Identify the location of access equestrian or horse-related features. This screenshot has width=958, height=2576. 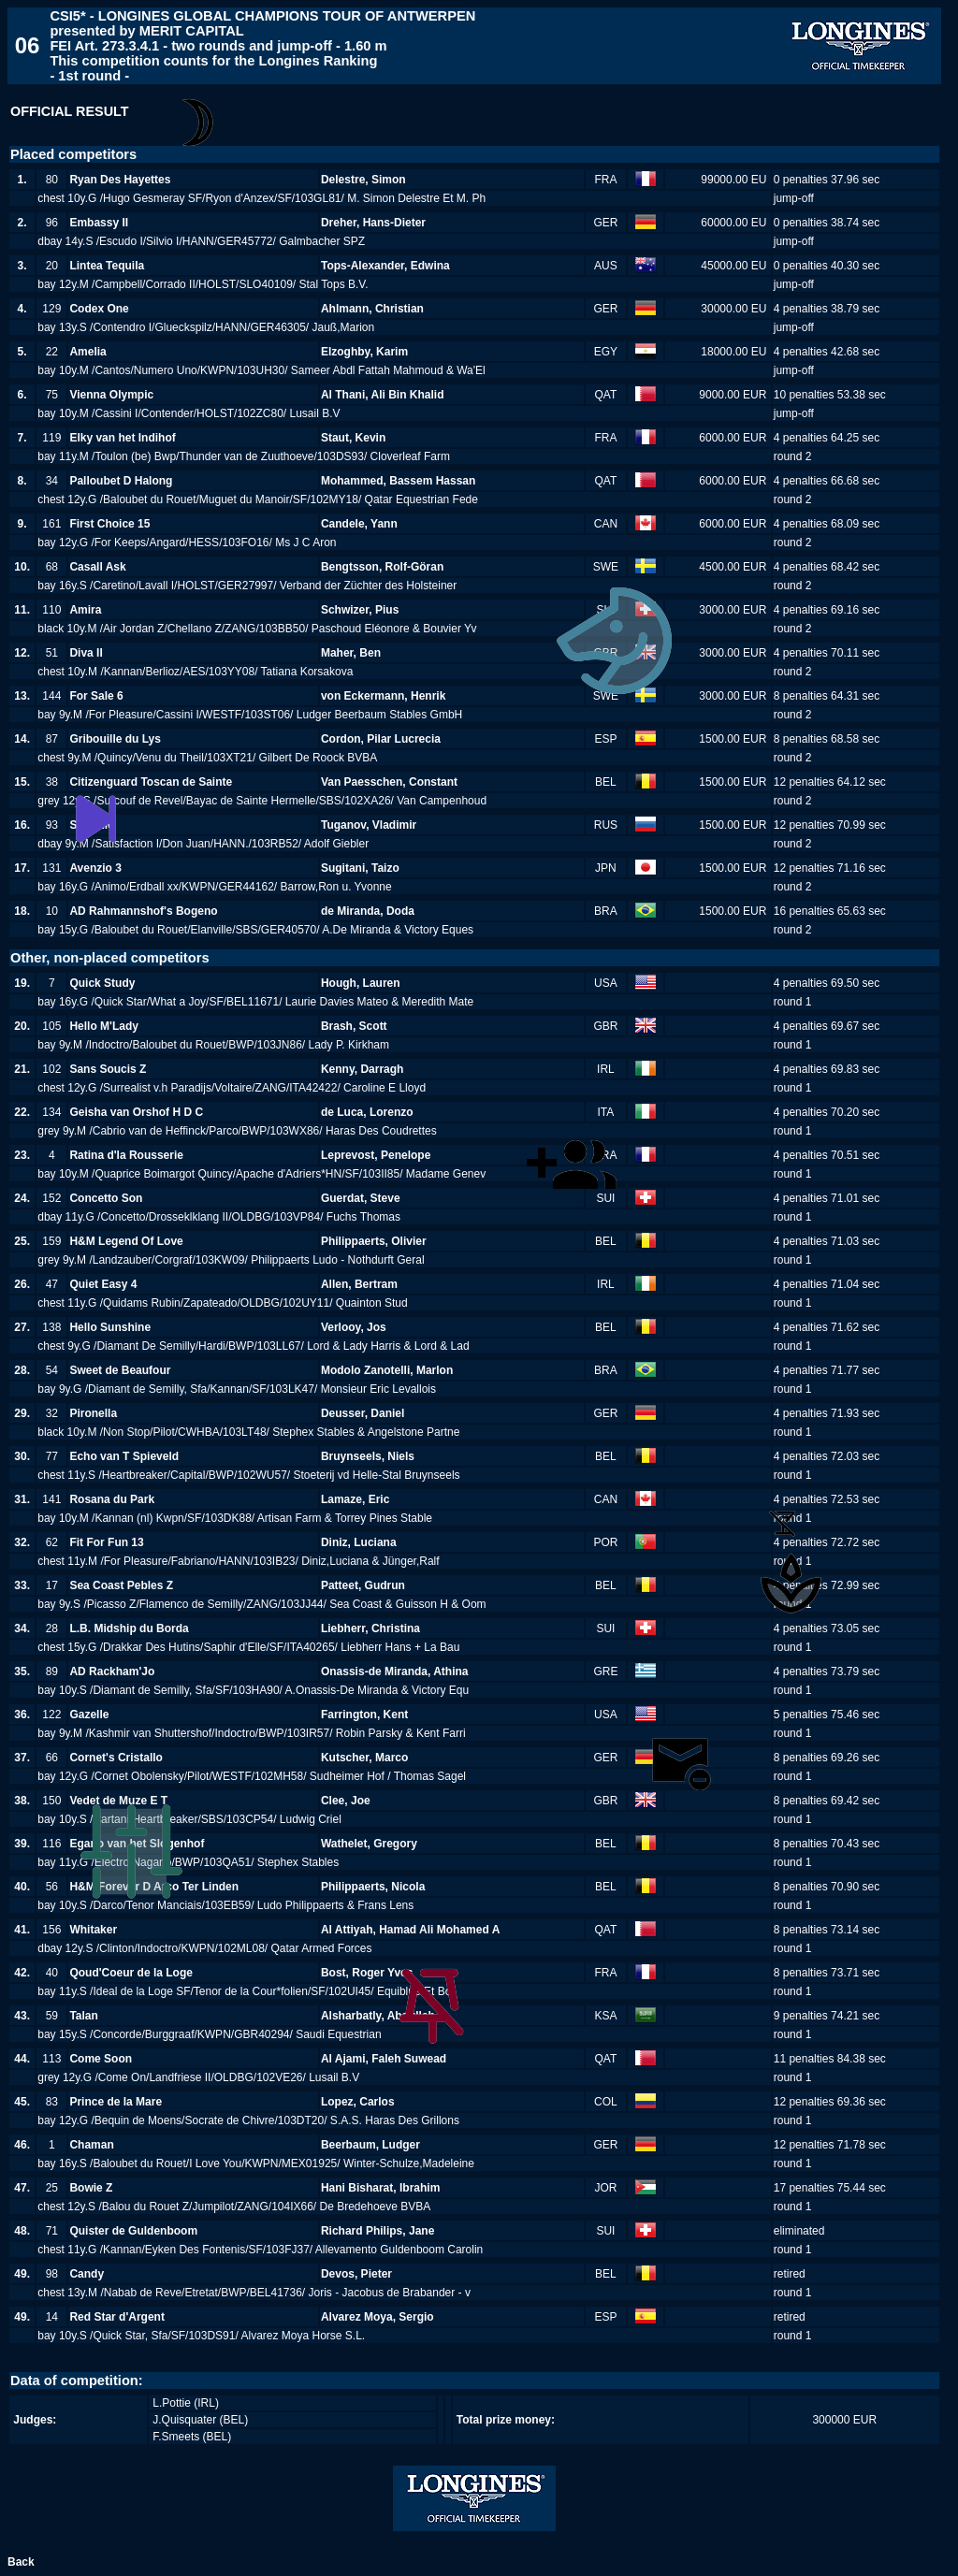
(618, 641).